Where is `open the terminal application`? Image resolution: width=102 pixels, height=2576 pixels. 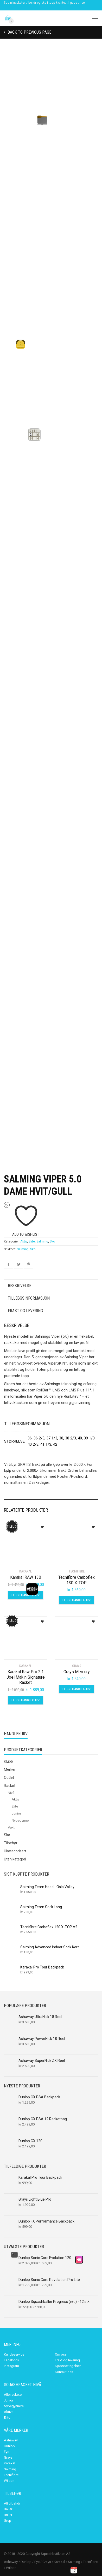 open the terminal application is located at coordinates (14, 2255).